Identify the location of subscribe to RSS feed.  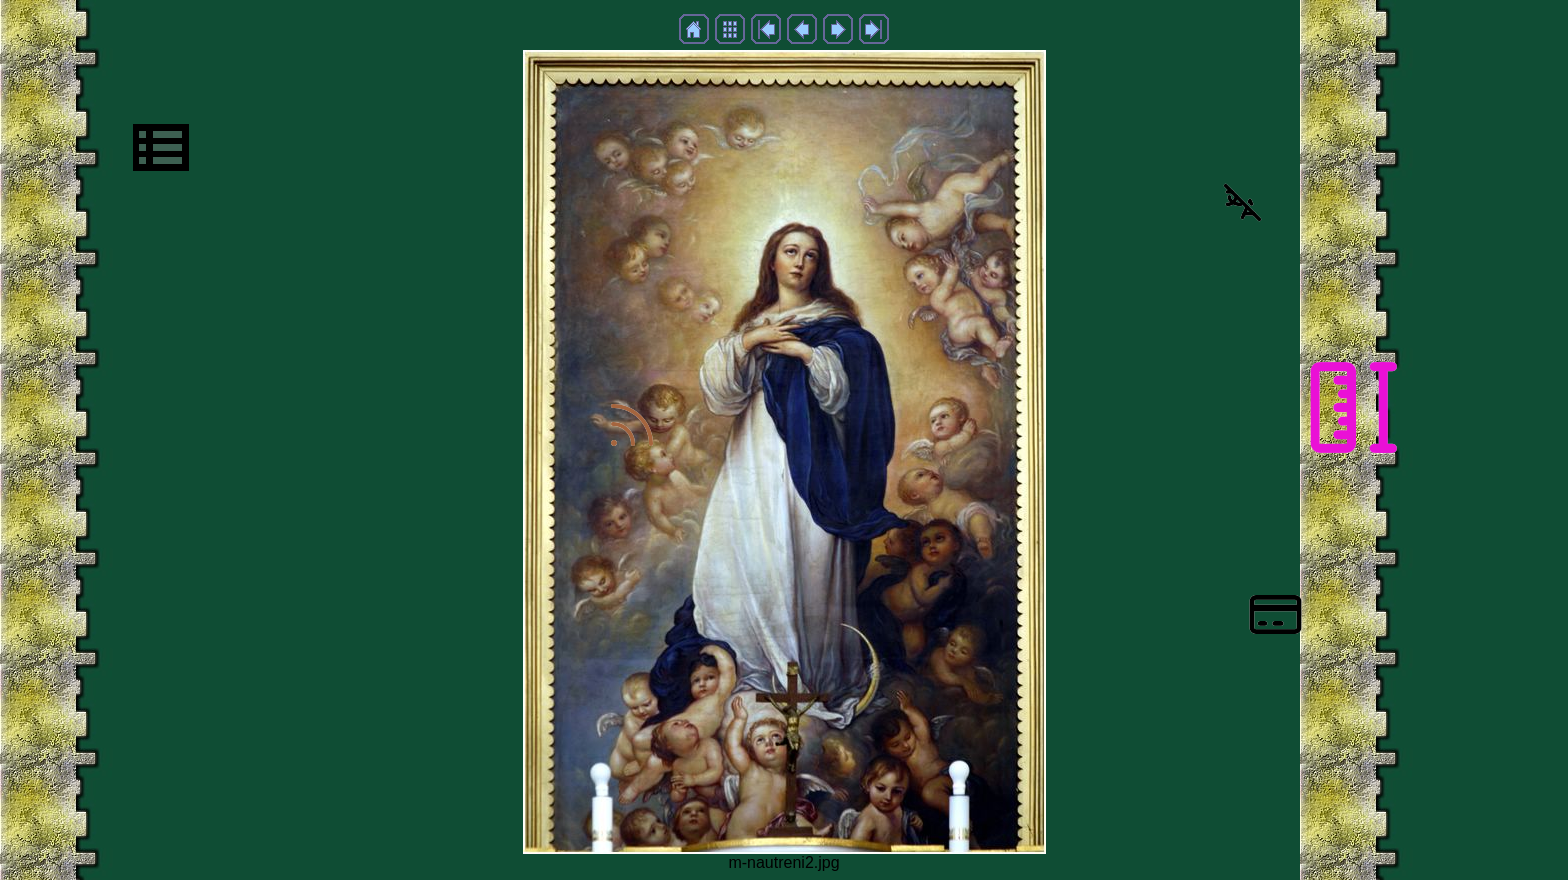
(629, 428).